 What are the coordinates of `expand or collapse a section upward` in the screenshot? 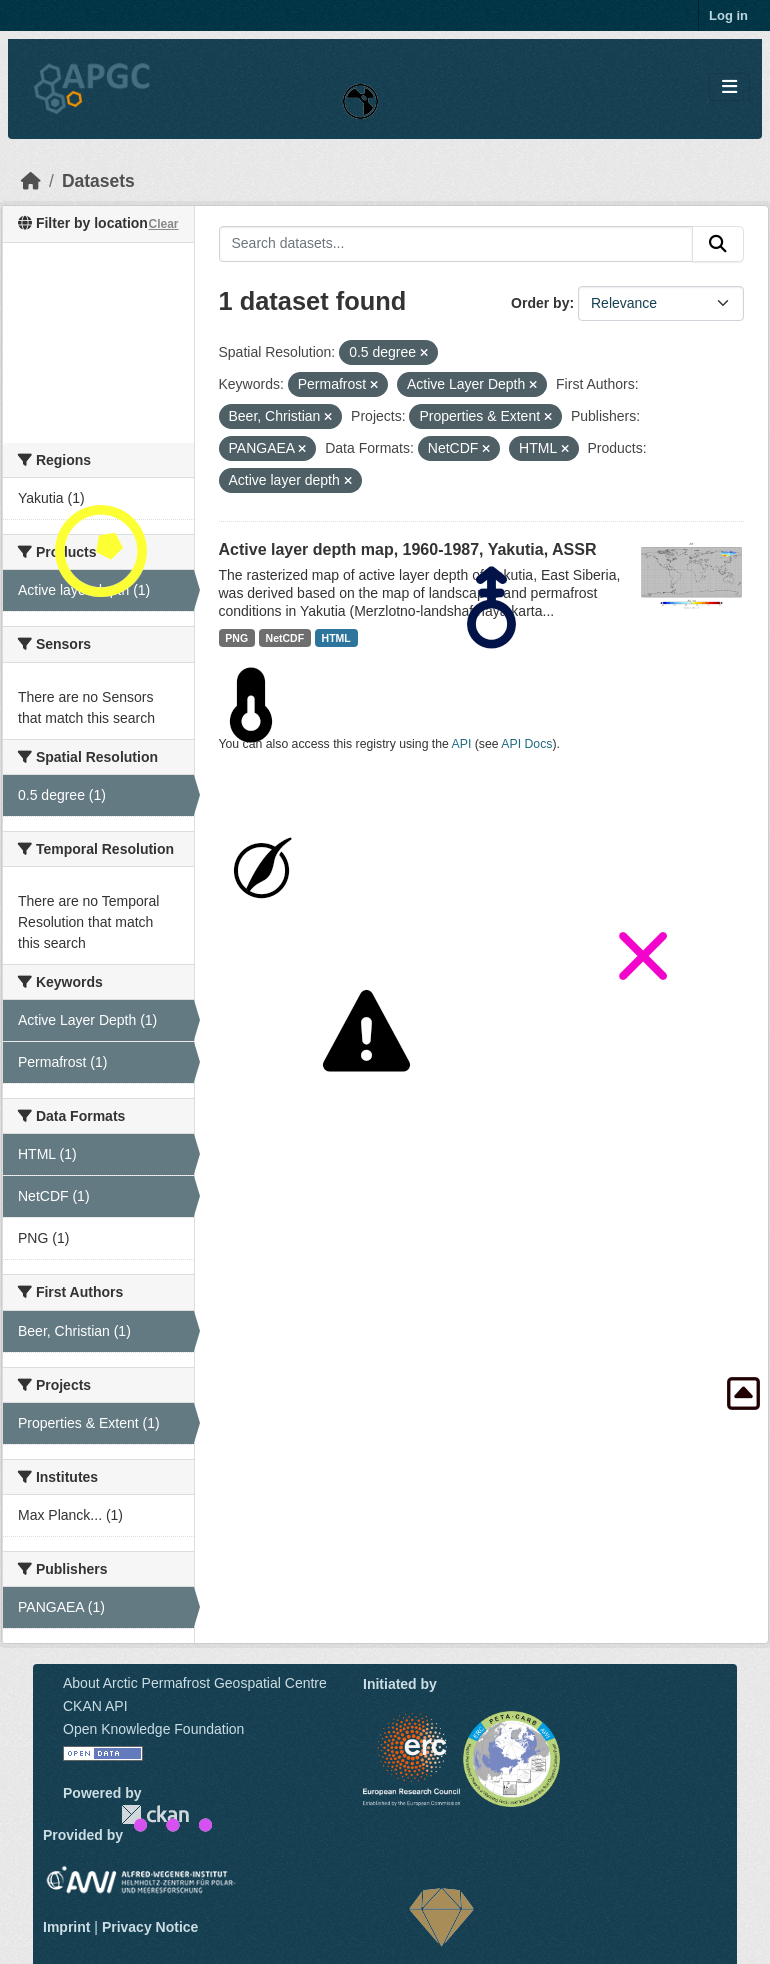 It's located at (743, 1393).